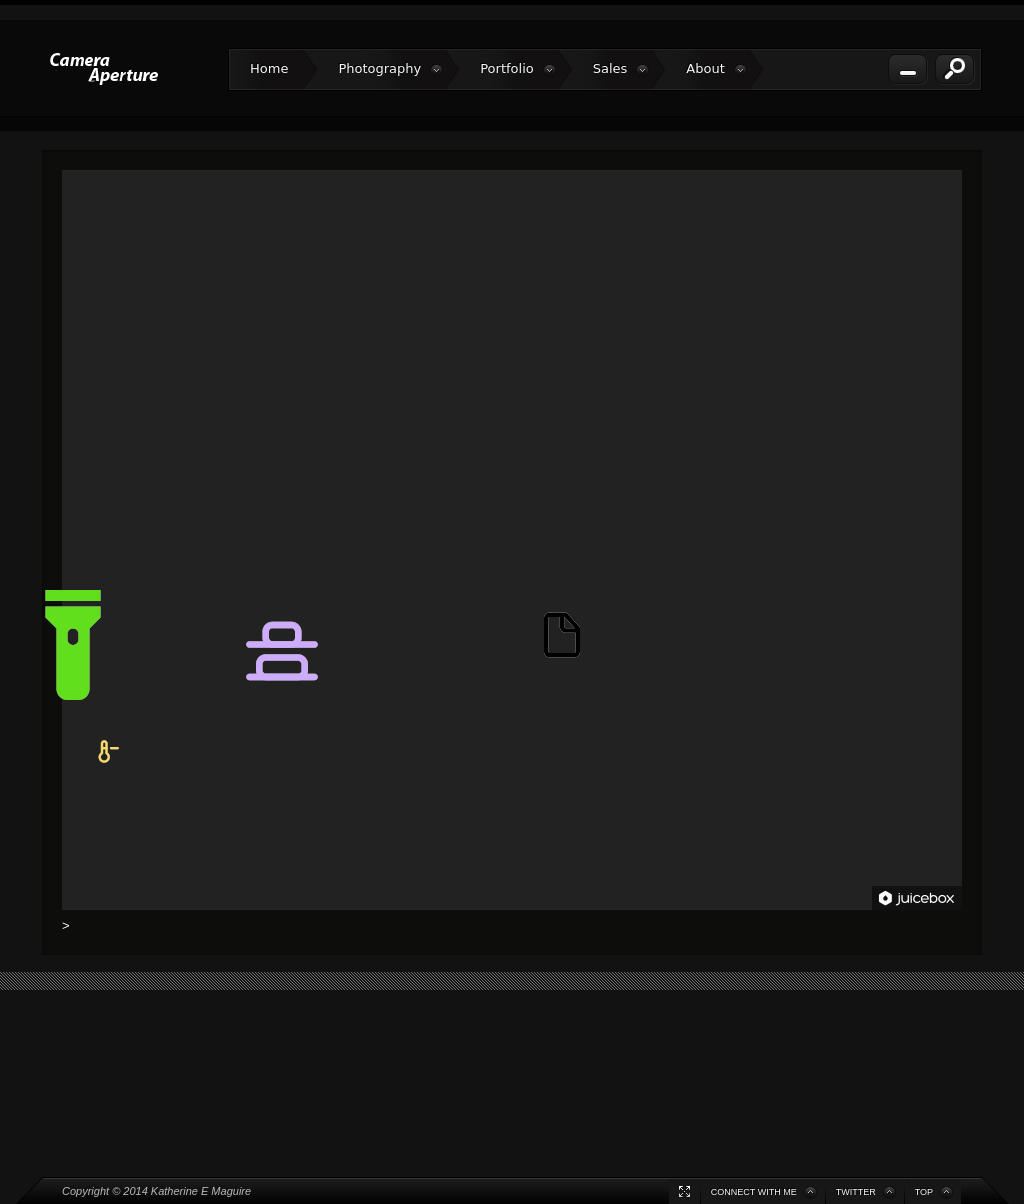  Describe the element at coordinates (562, 635) in the screenshot. I see `view or open a file` at that location.